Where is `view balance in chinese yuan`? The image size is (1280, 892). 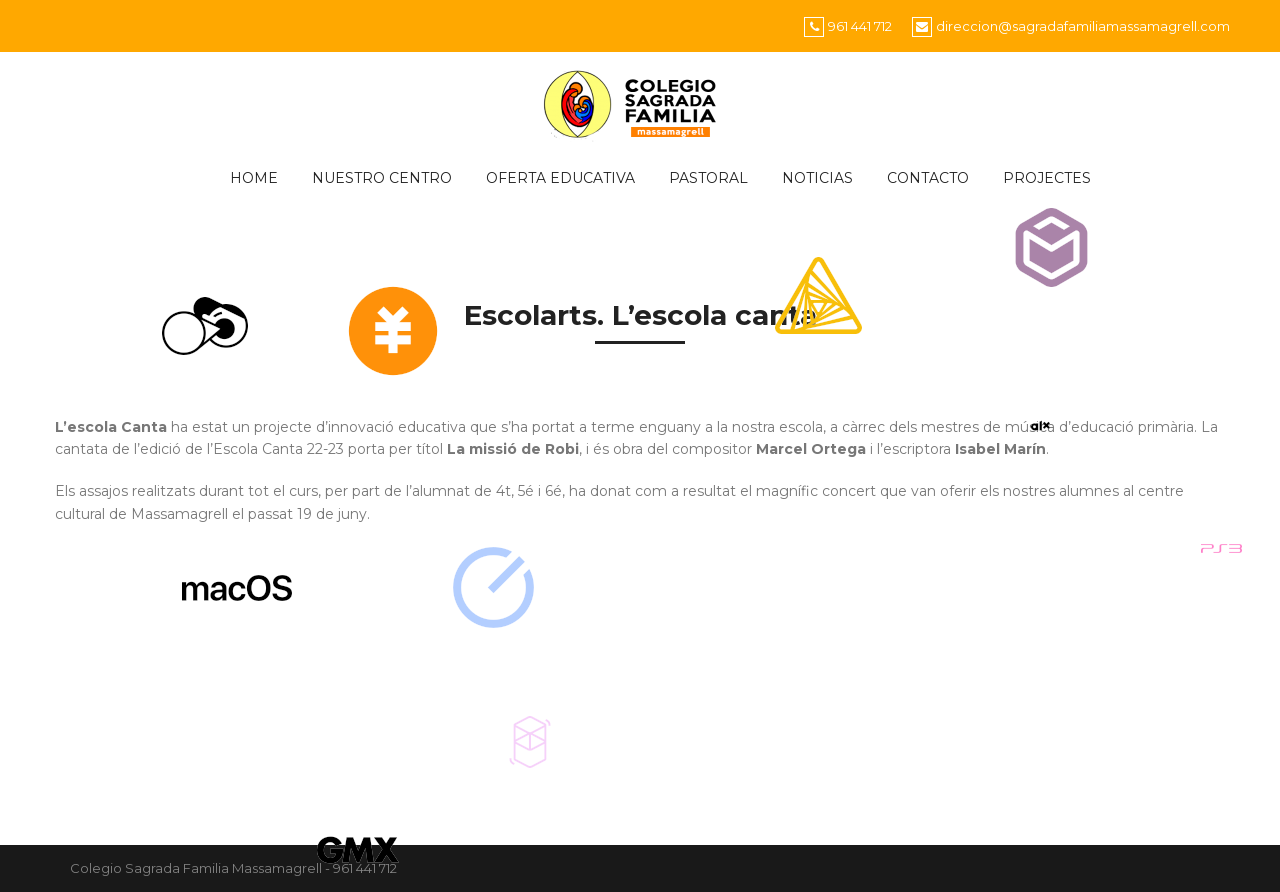
view balance in chinese yuan is located at coordinates (393, 331).